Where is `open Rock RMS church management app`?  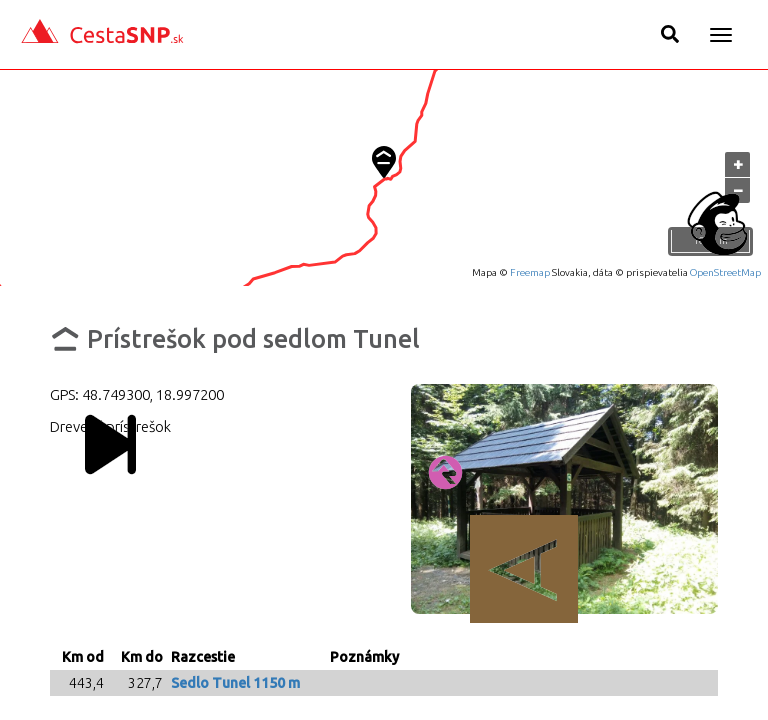 open Rock RMS church management app is located at coordinates (445, 472).